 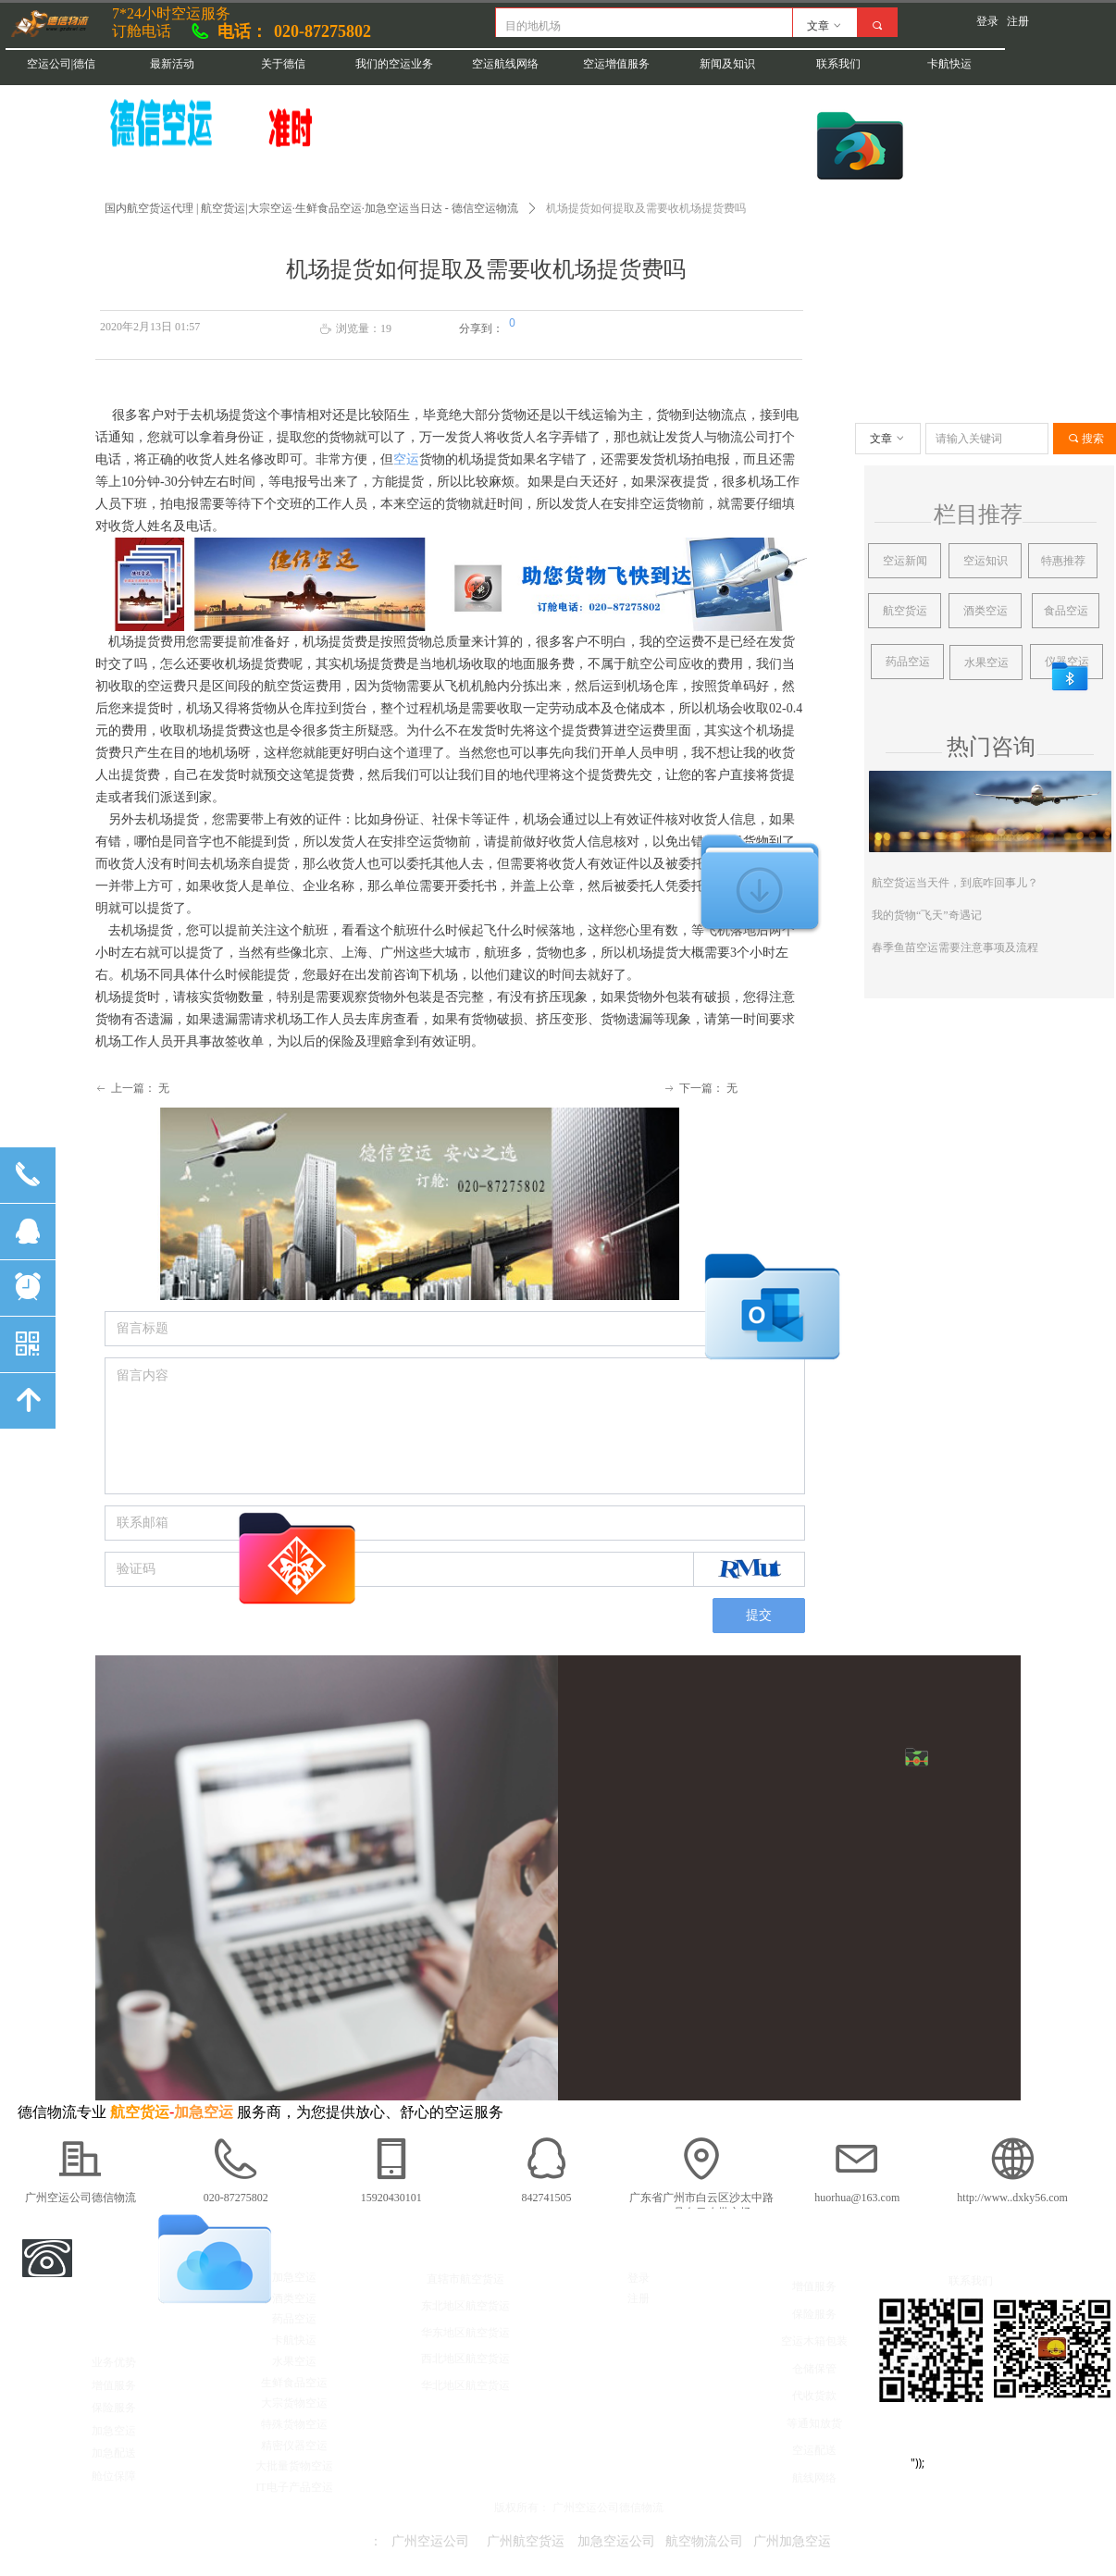 What do you see at coordinates (1070, 677) in the screenshot?
I see `open bluetooth file transfers folder` at bounding box center [1070, 677].